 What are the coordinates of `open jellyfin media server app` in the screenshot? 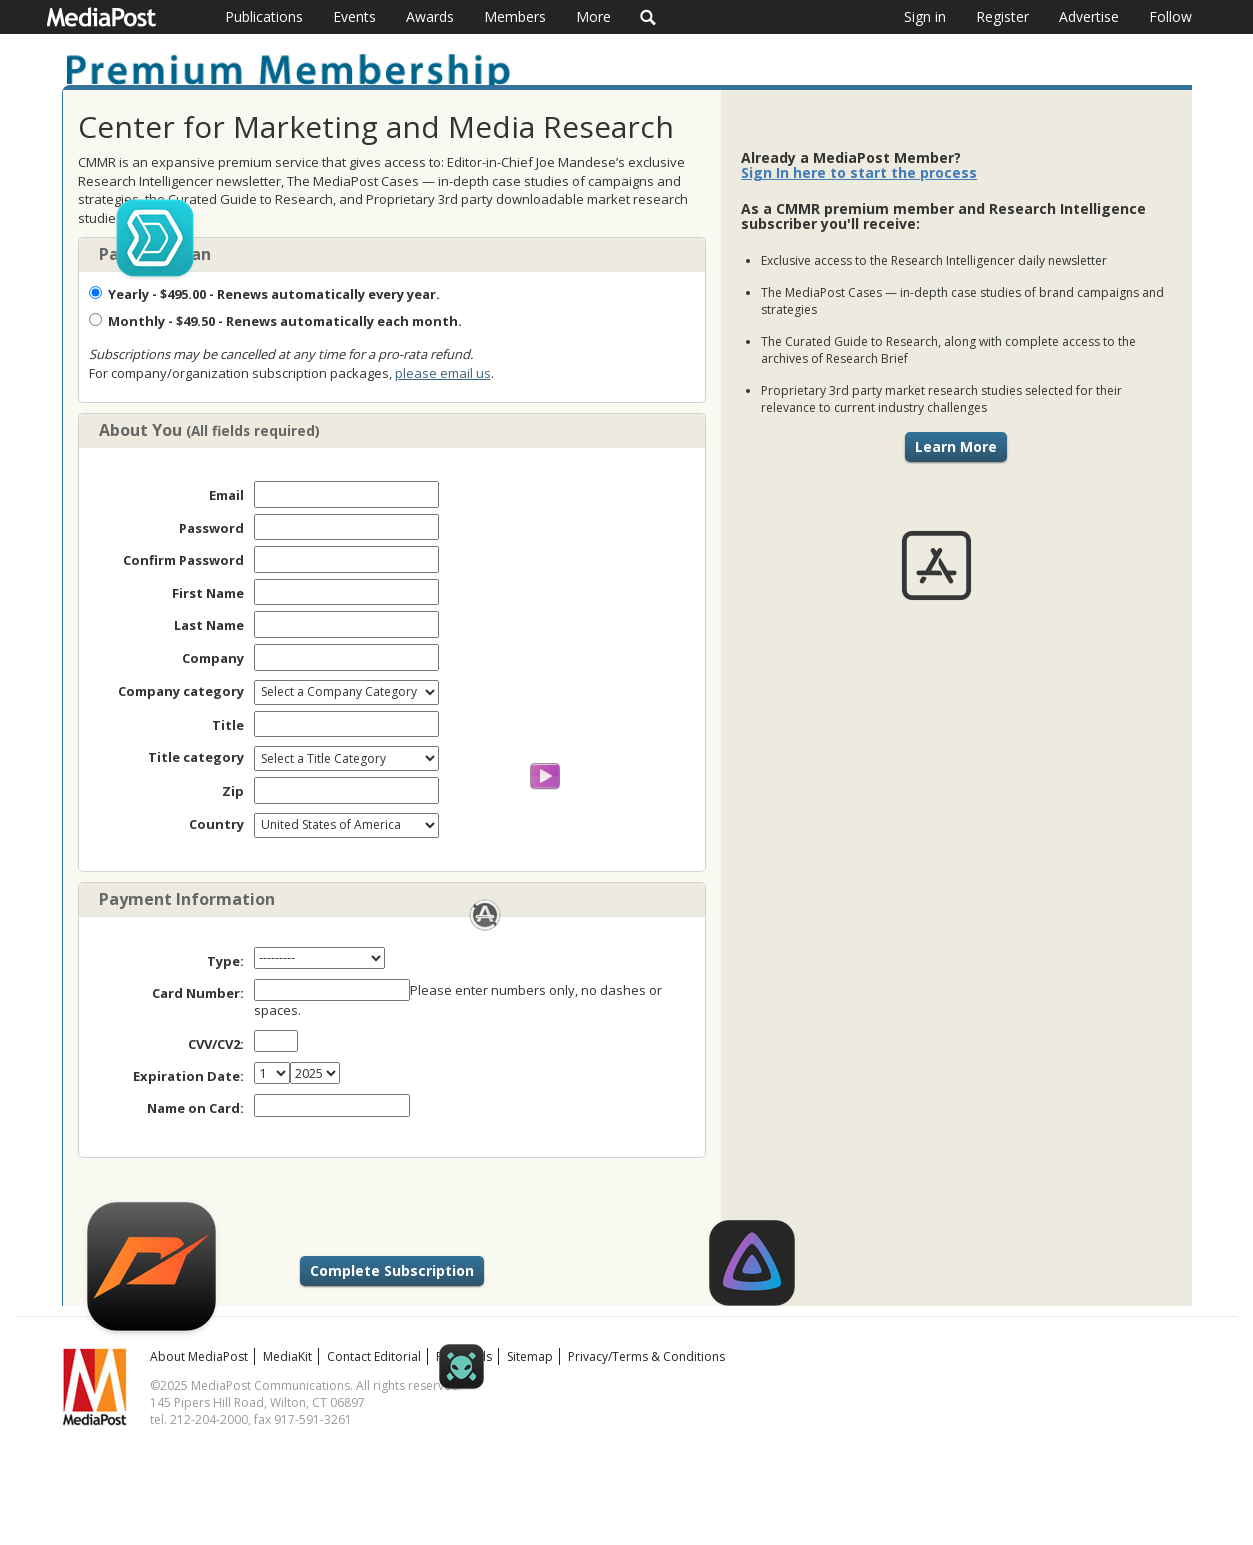 It's located at (752, 1263).